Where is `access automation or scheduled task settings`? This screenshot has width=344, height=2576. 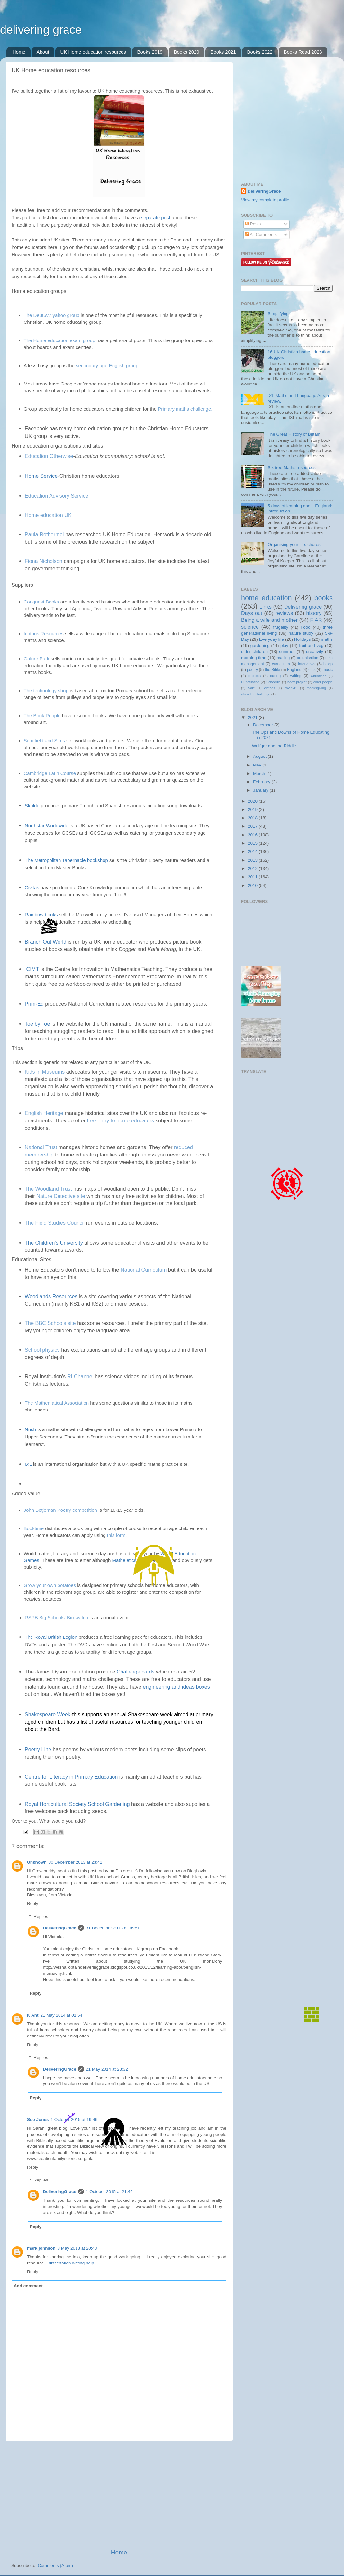
access automation or scheduled task settings is located at coordinates (287, 1184).